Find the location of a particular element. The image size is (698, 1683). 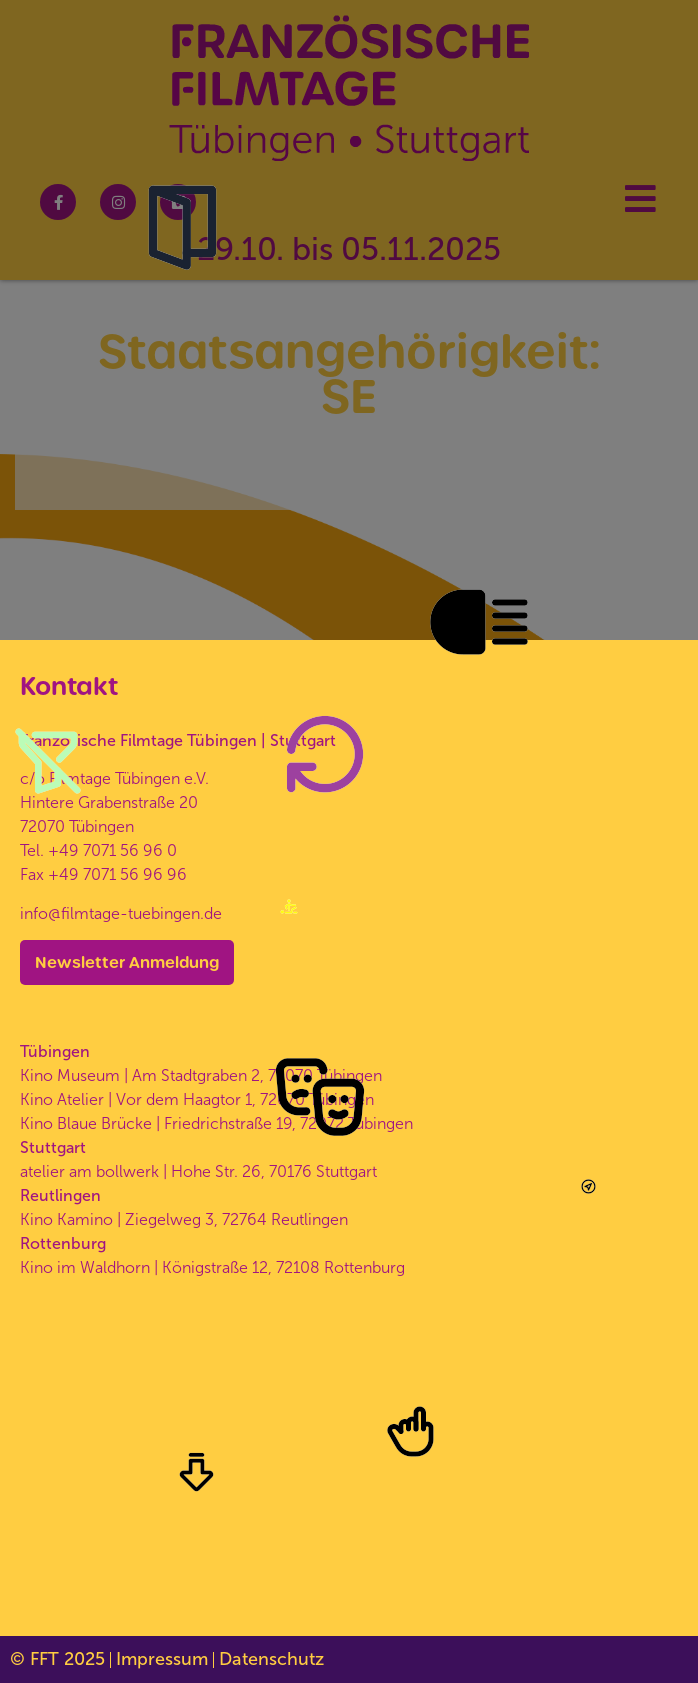

download file to device is located at coordinates (196, 1472).